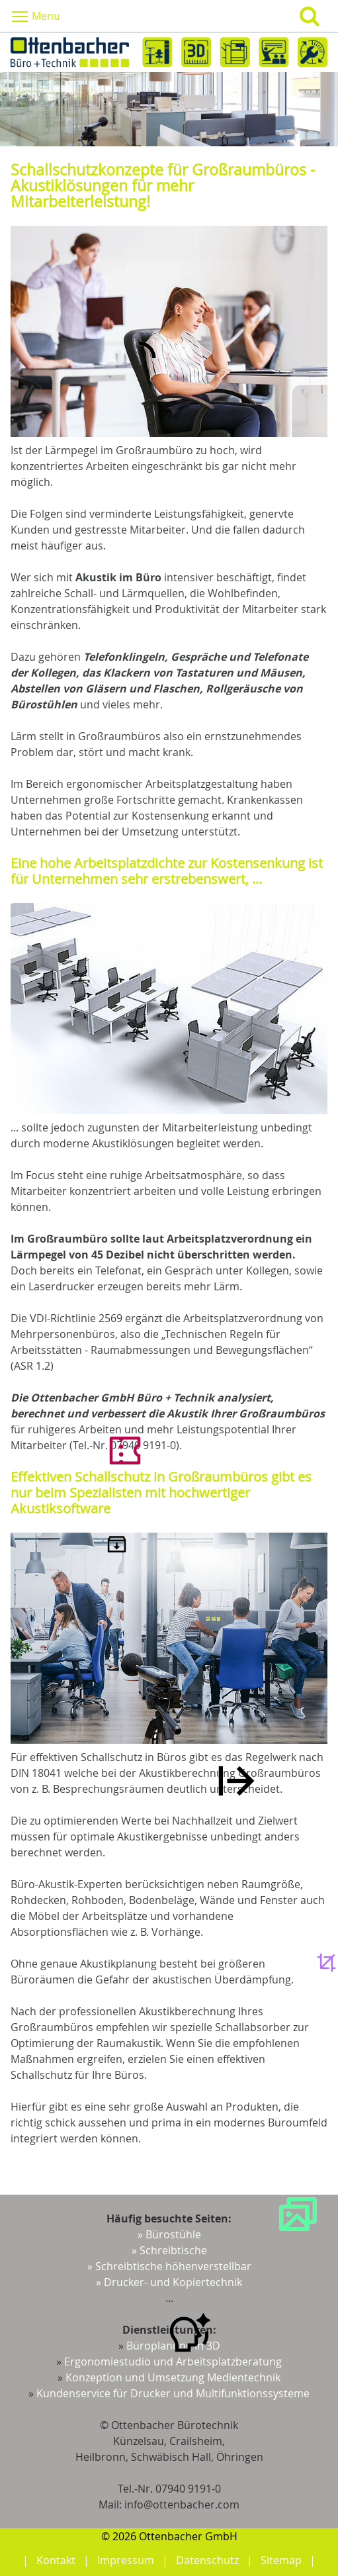 The width and height of the screenshot is (338, 2576). What do you see at coordinates (125, 1451) in the screenshot?
I see `view available coupons or discounts` at bounding box center [125, 1451].